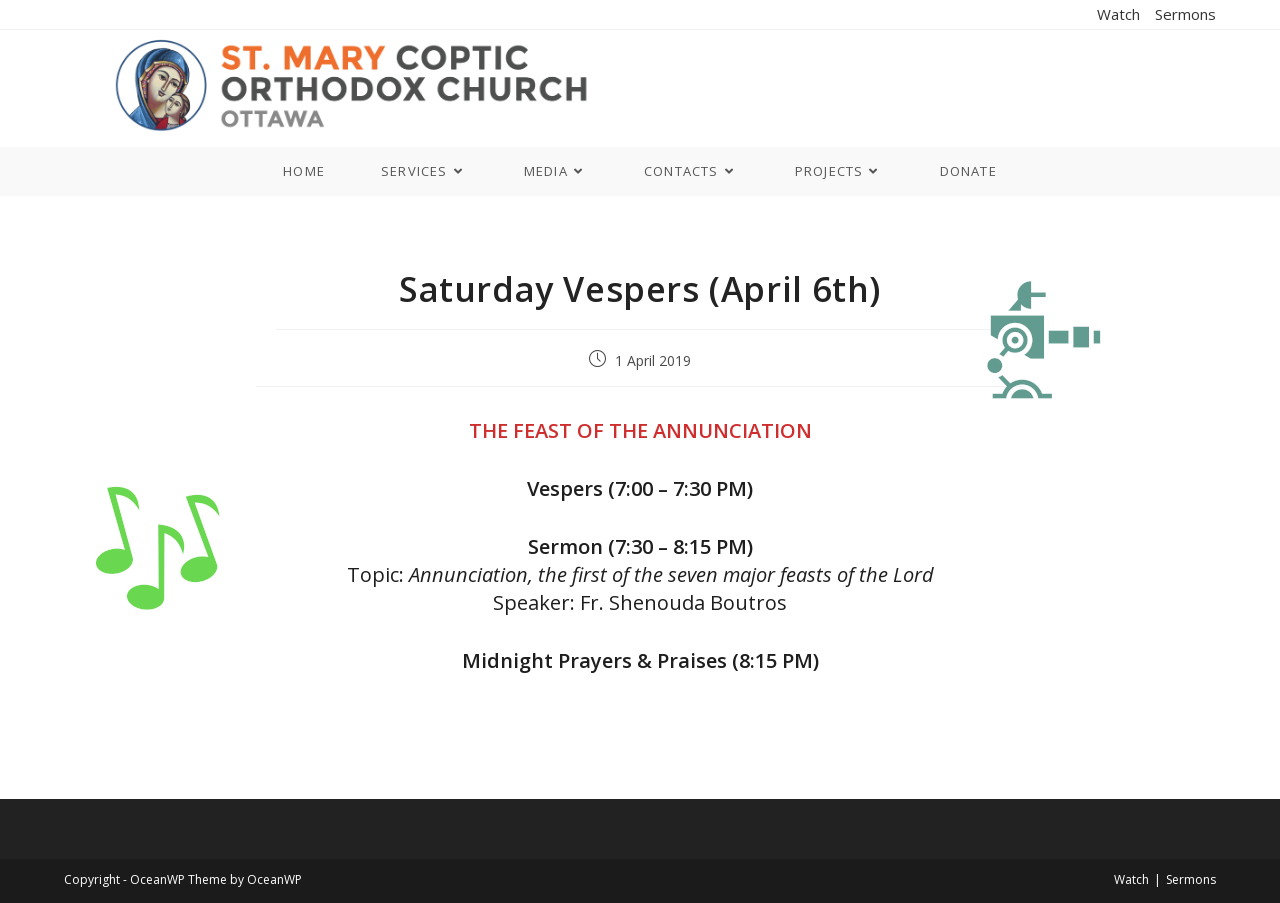 This screenshot has height=903, width=1280. Describe the element at coordinates (157, 548) in the screenshot. I see `access music or audio player` at that location.